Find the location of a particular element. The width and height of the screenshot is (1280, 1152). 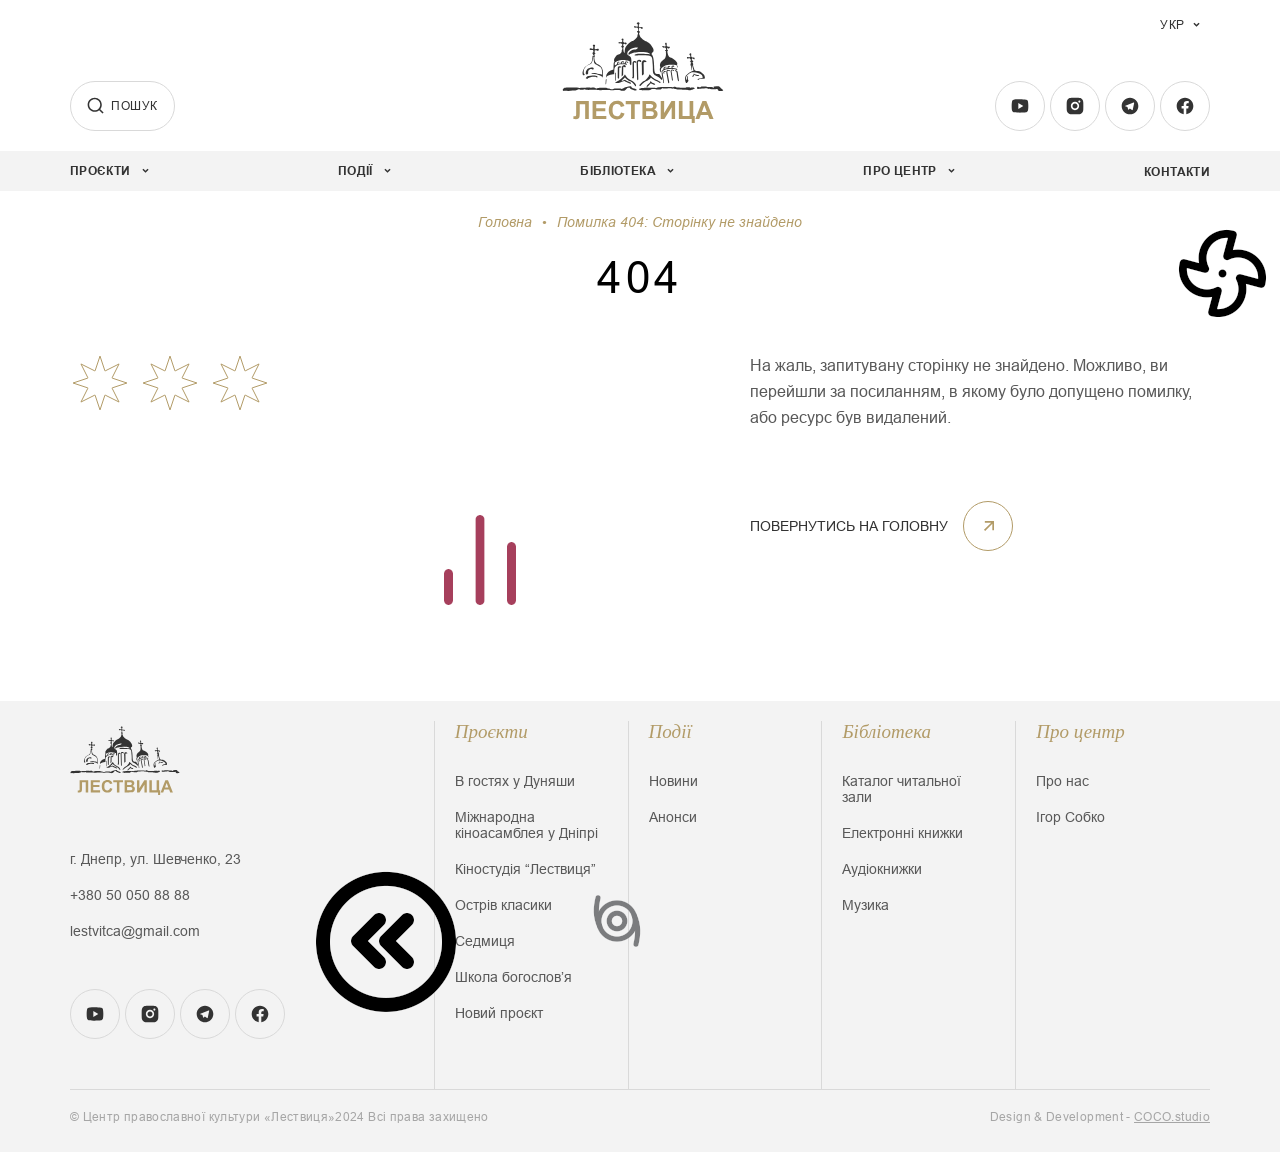

view bar chart or statistics is located at coordinates (480, 560).